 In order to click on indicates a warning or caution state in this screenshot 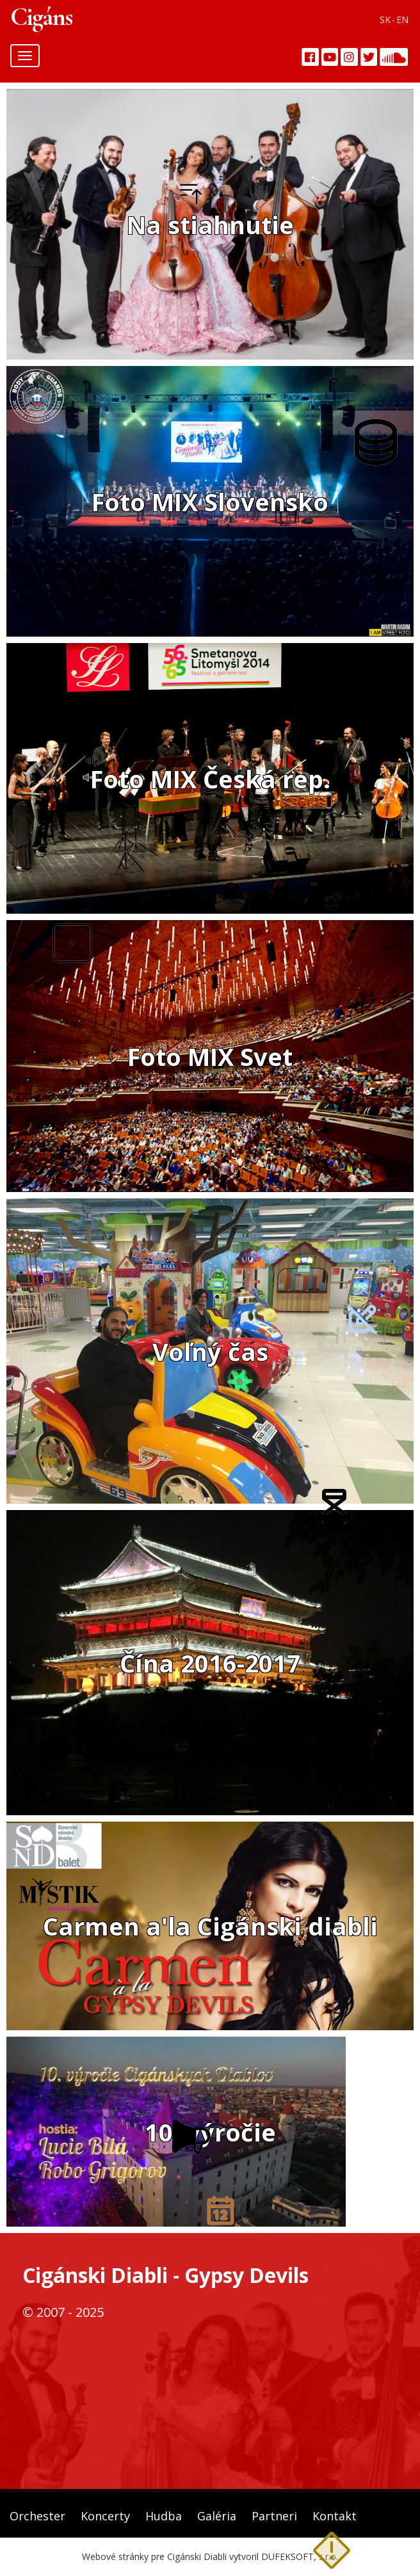, I will do `click(332, 2550)`.